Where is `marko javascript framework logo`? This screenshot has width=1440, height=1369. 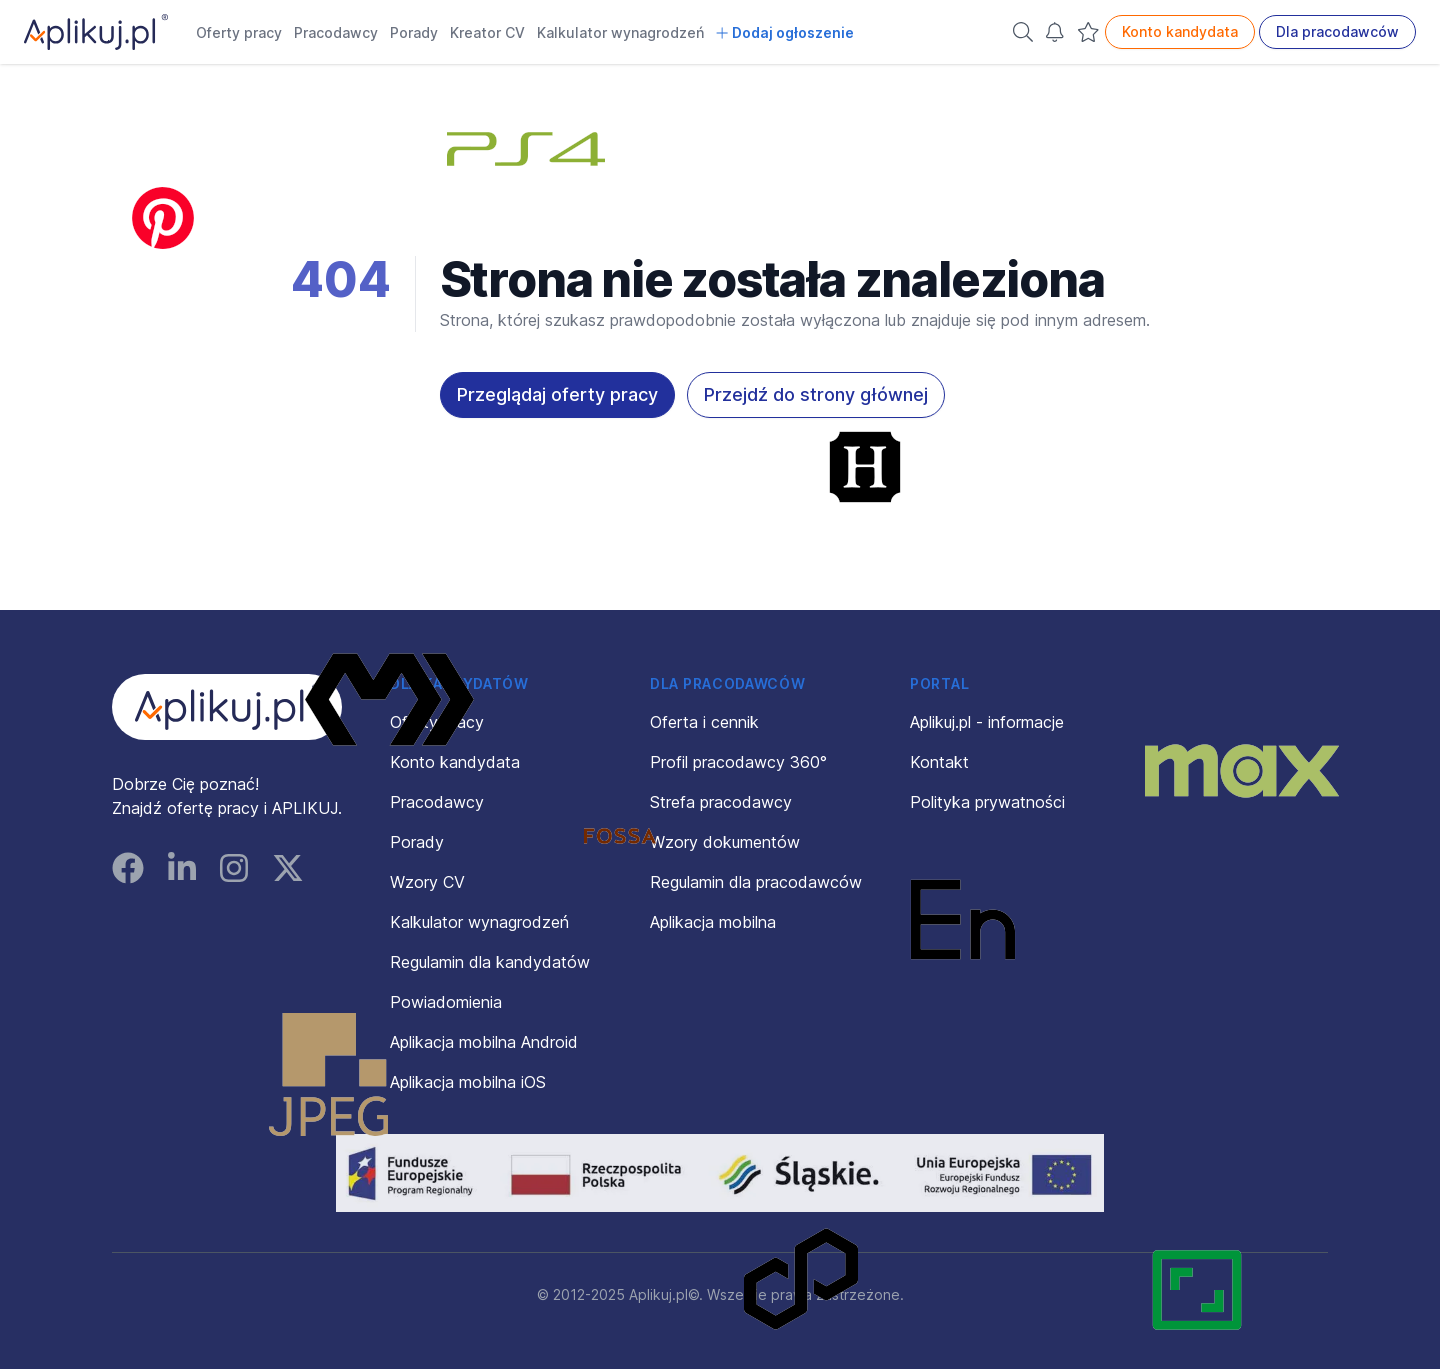
marko javascript framework logo is located at coordinates (389, 699).